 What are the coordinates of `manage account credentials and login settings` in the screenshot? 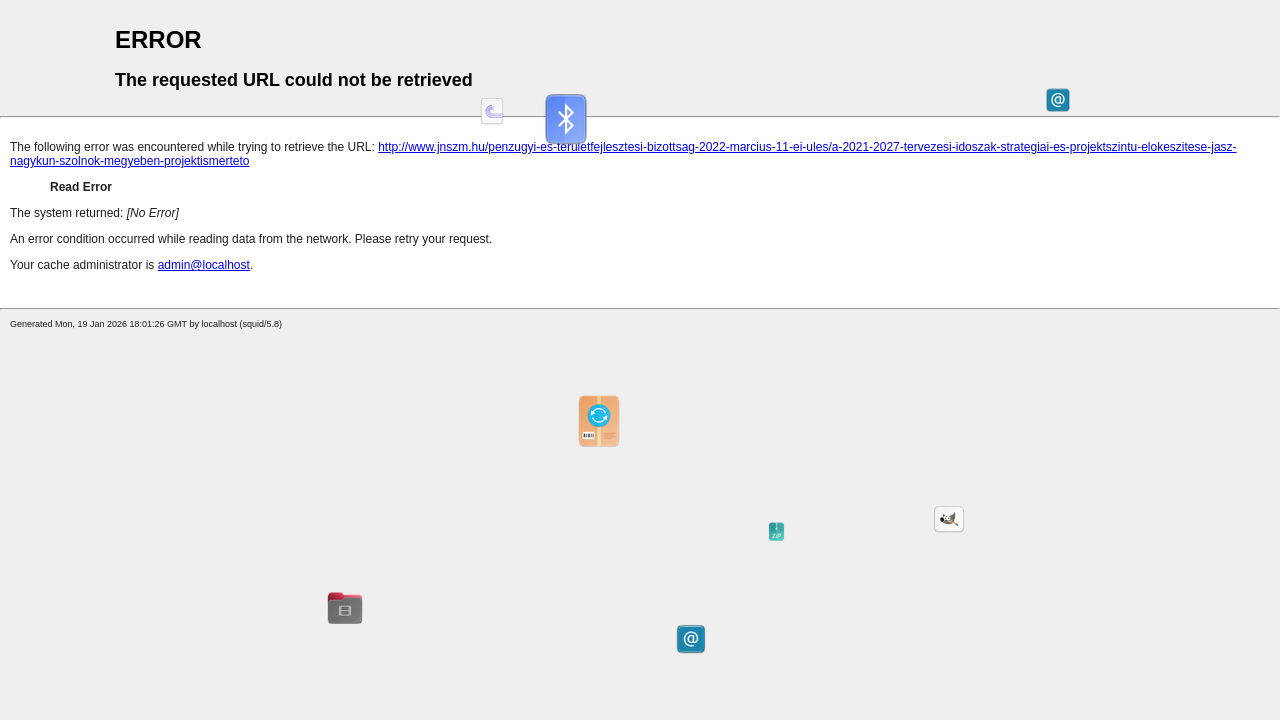 It's located at (691, 639).